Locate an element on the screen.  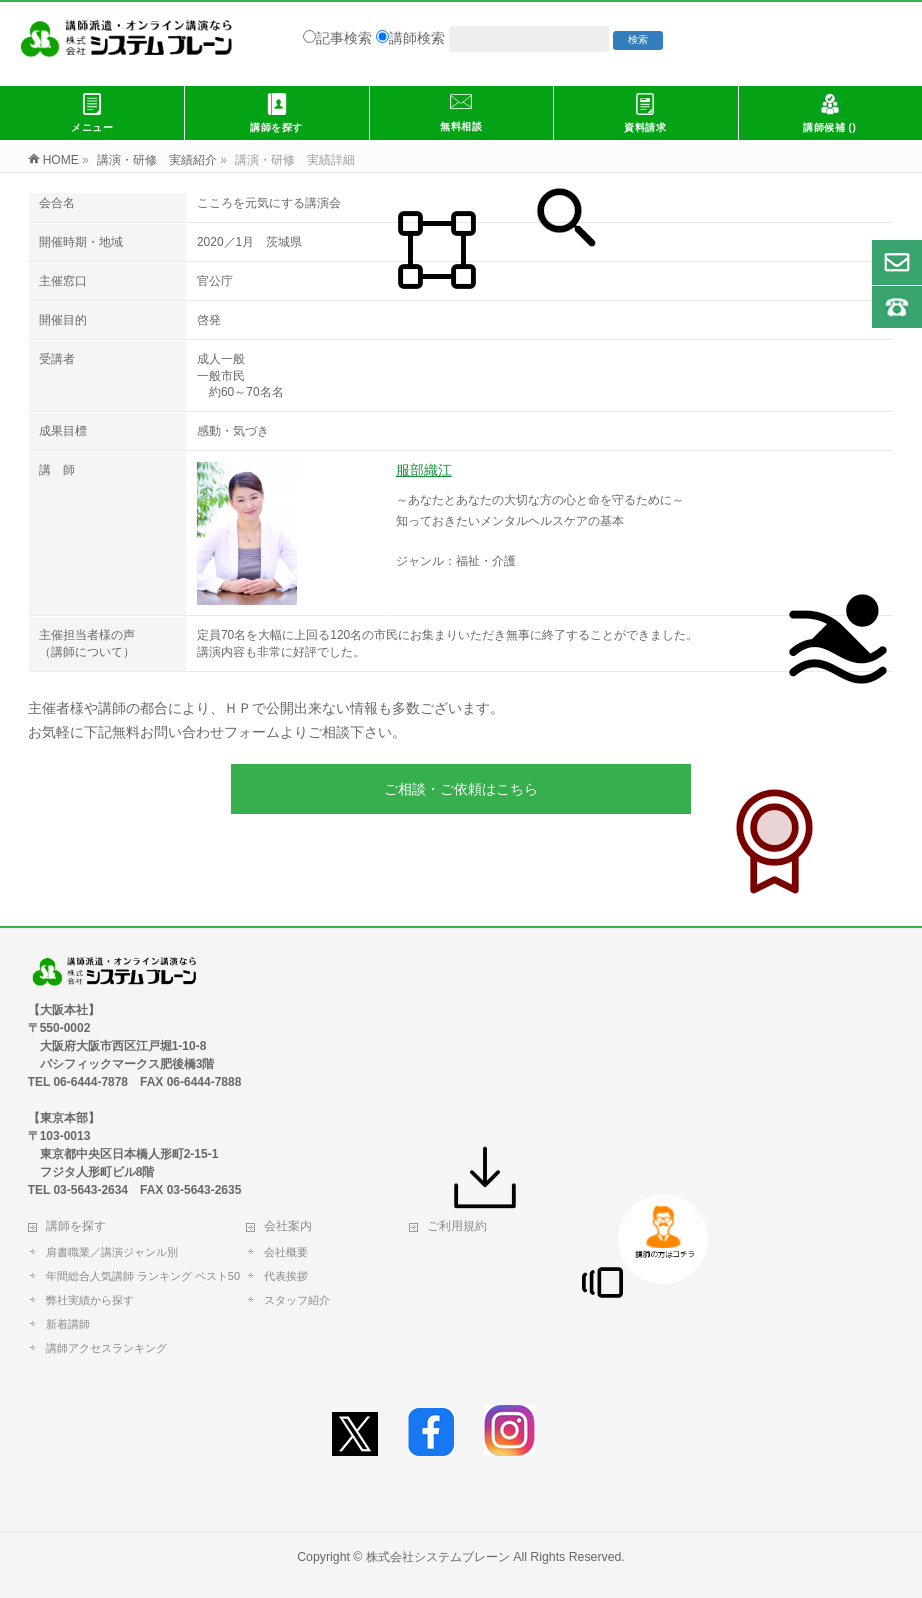
search for content or items is located at coordinates (568, 219).